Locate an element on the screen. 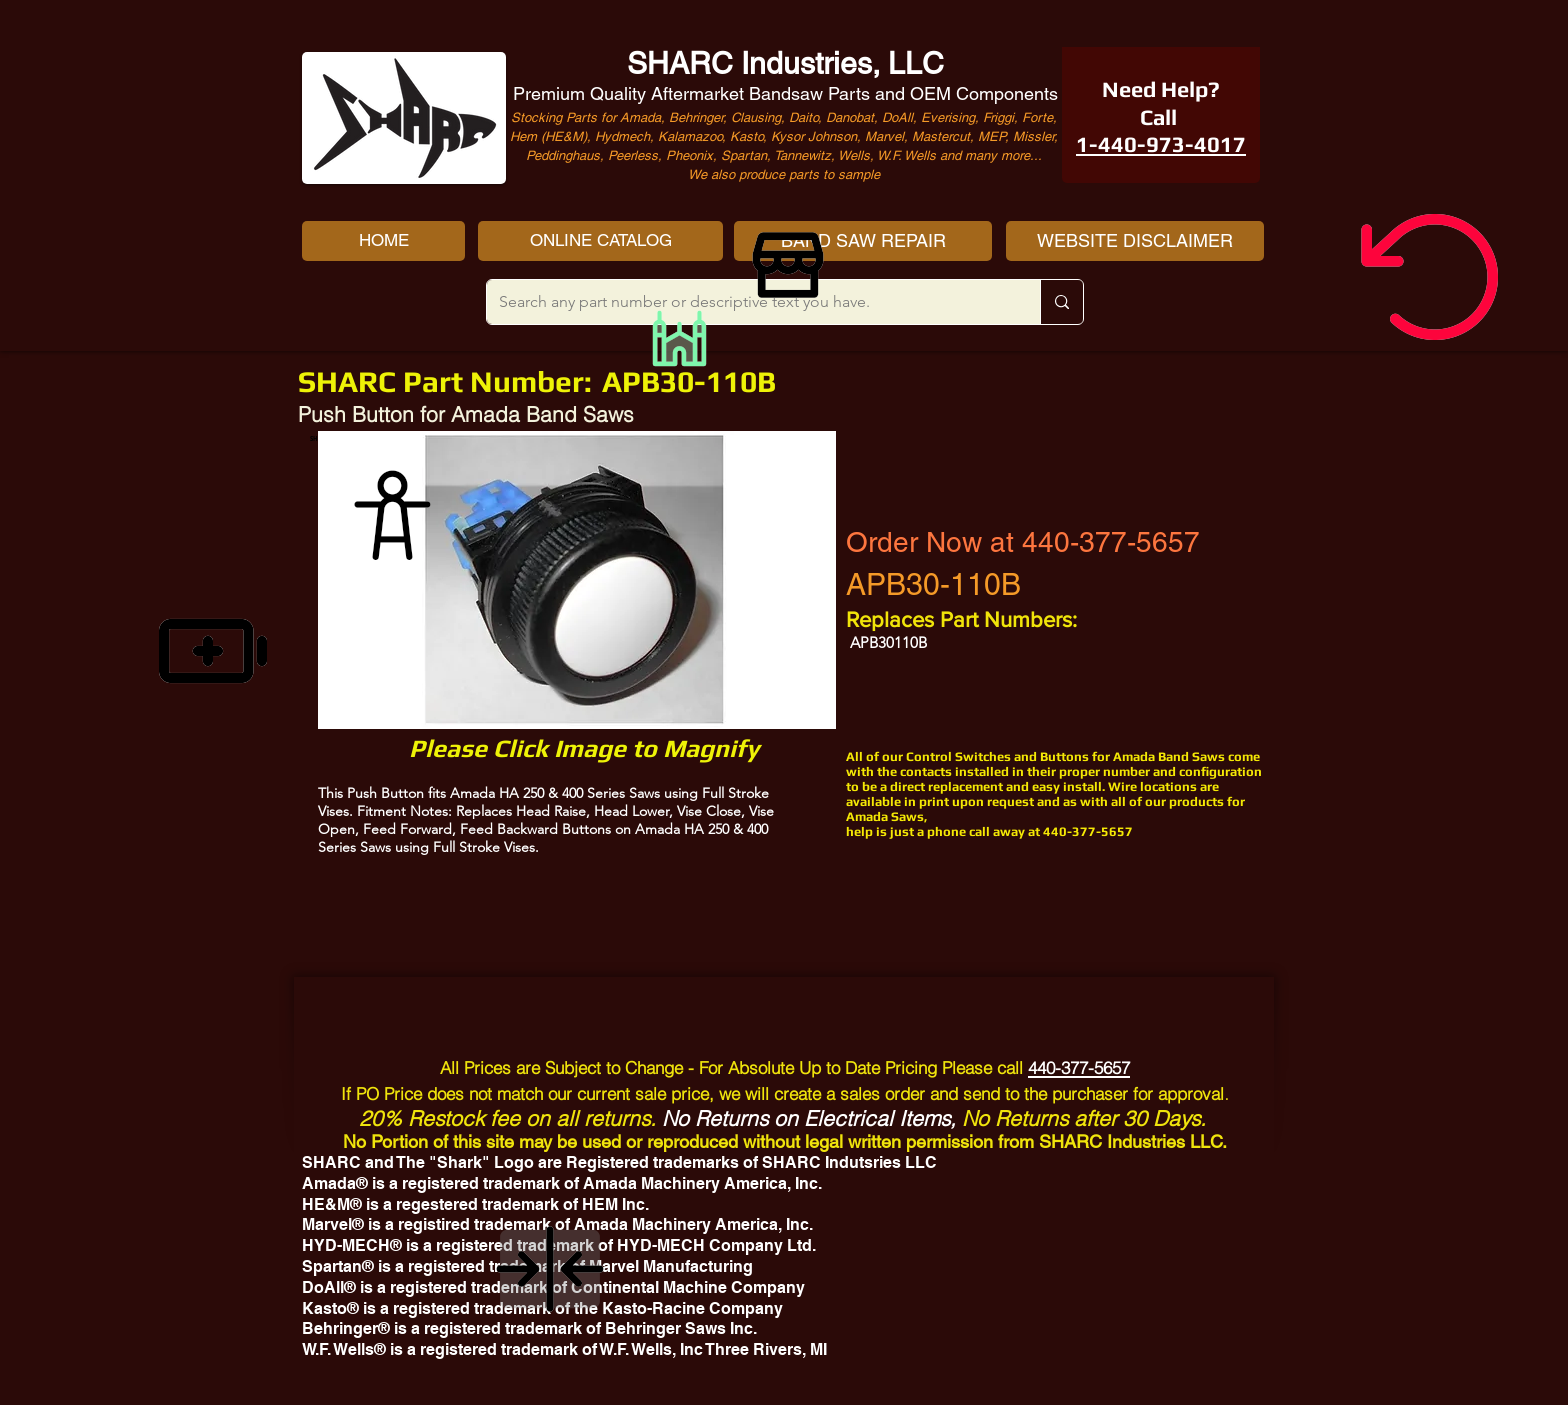 This screenshot has width=1568, height=1405. access the online store or marketplace is located at coordinates (788, 265).